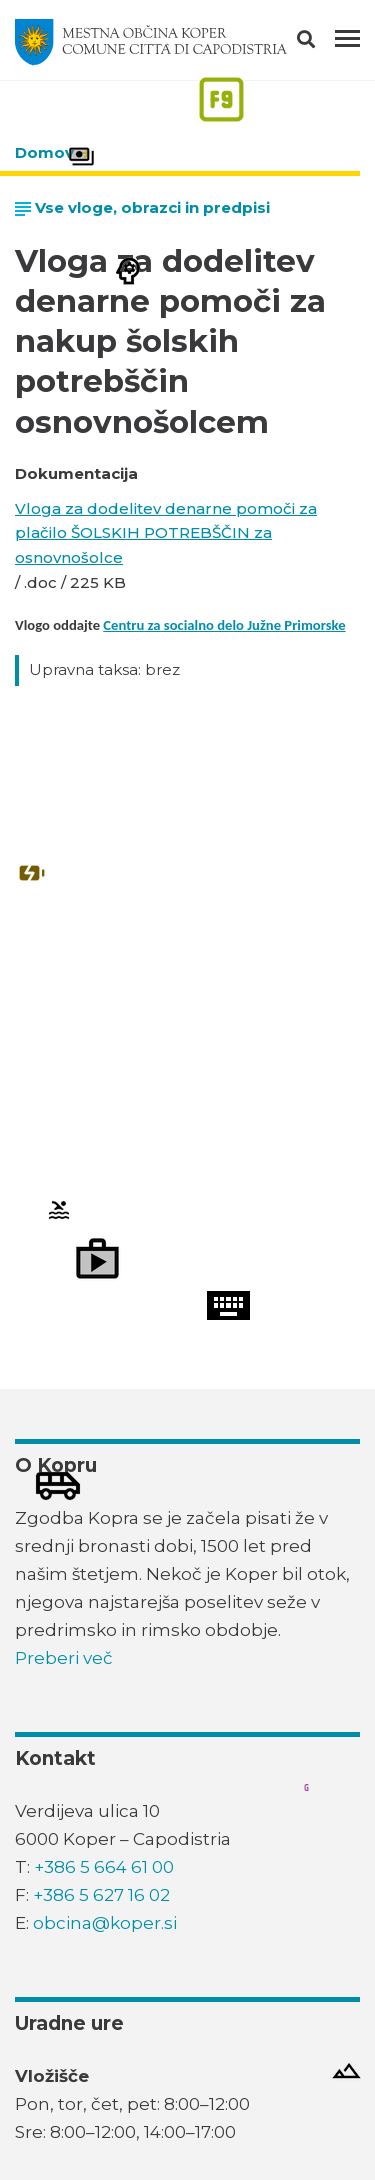 This screenshot has height=2180, width=375. I want to click on open the app store or marketplace, so click(97, 1259).